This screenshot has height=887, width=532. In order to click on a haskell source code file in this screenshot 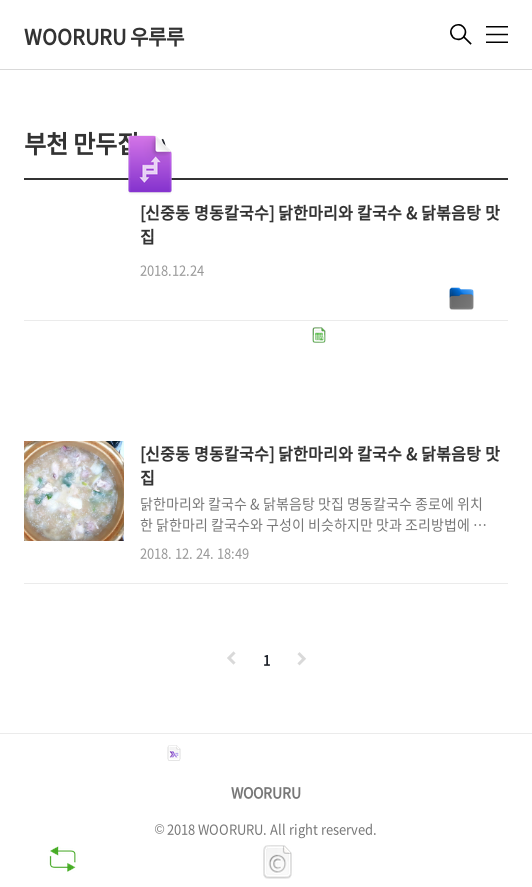, I will do `click(174, 753)`.